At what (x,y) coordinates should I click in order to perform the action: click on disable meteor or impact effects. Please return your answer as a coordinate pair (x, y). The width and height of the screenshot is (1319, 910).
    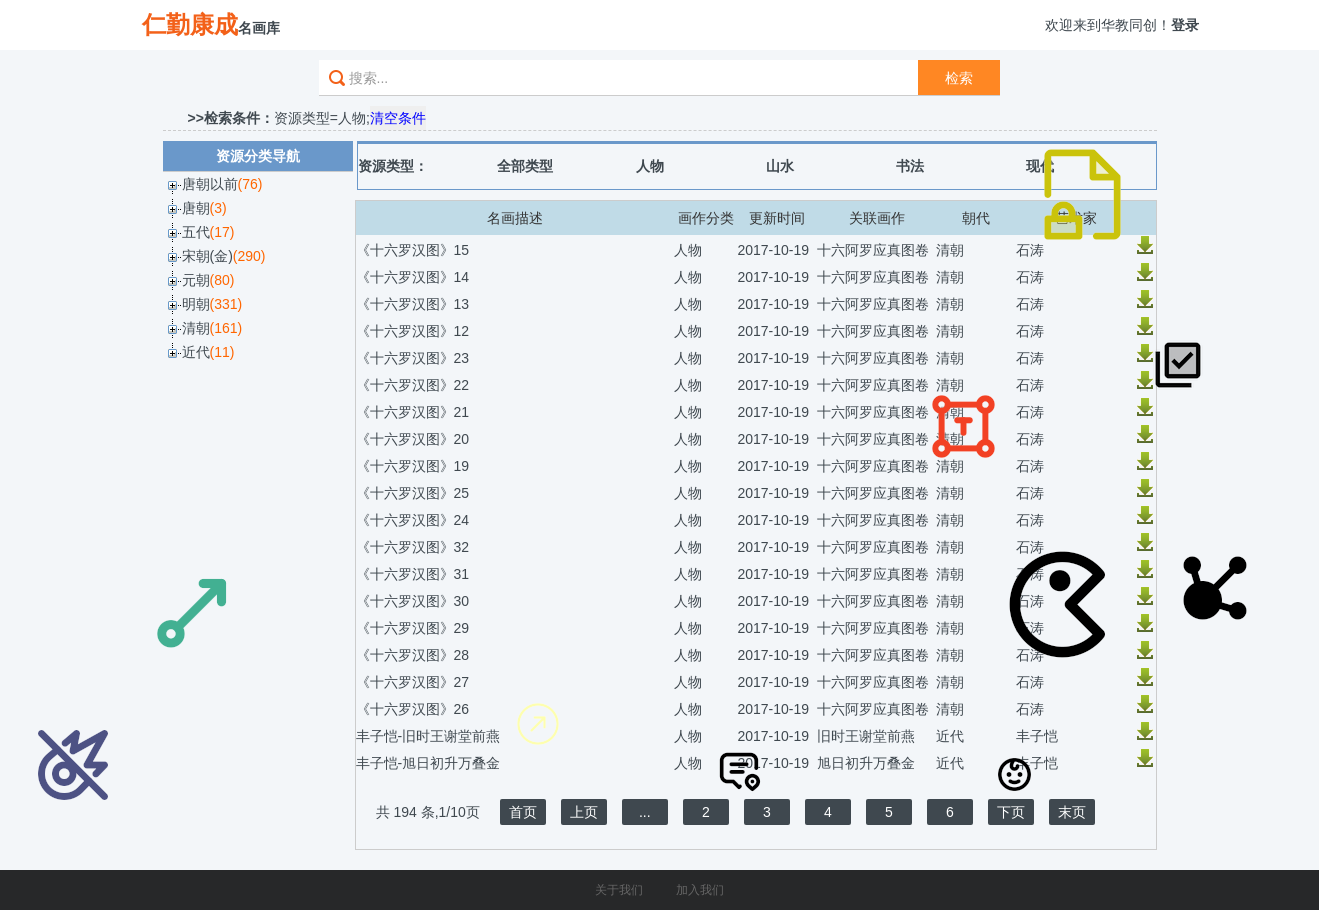
    Looking at the image, I should click on (73, 765).